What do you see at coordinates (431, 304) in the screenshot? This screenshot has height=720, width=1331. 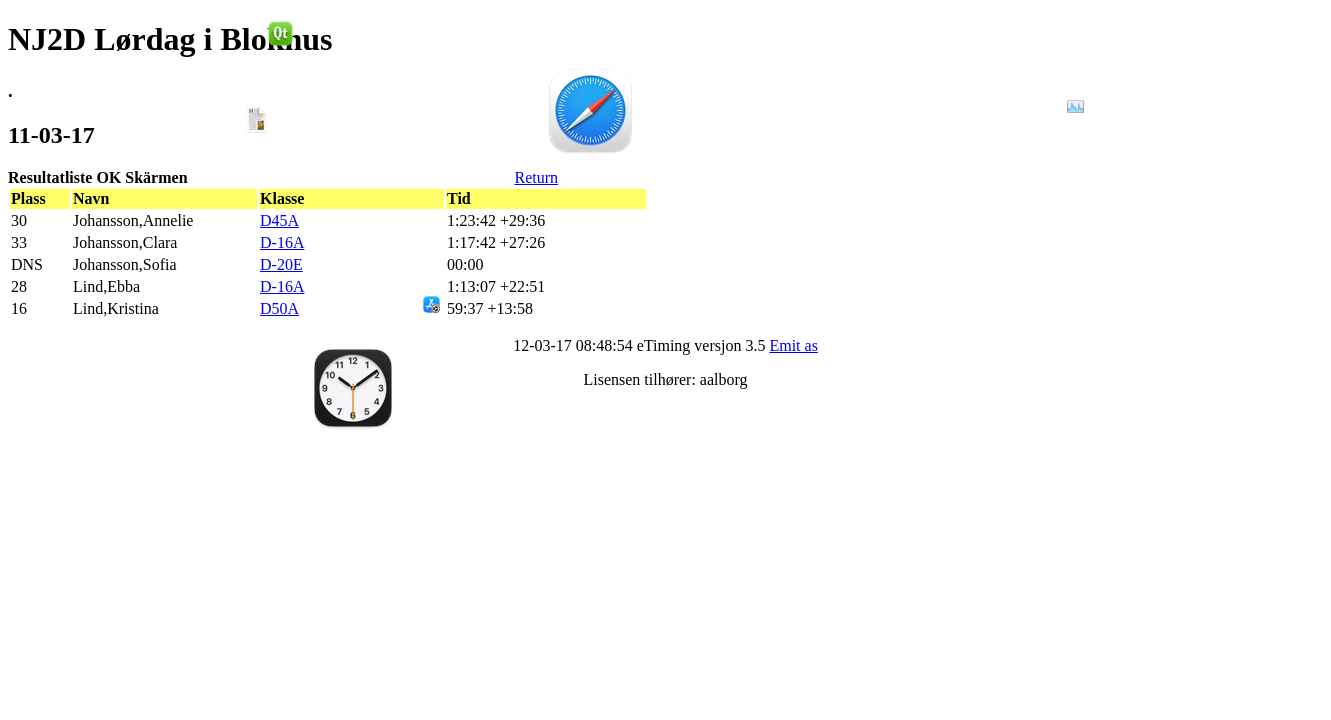 I see `open software properties or developer settings` at bounding box center [431, 304].